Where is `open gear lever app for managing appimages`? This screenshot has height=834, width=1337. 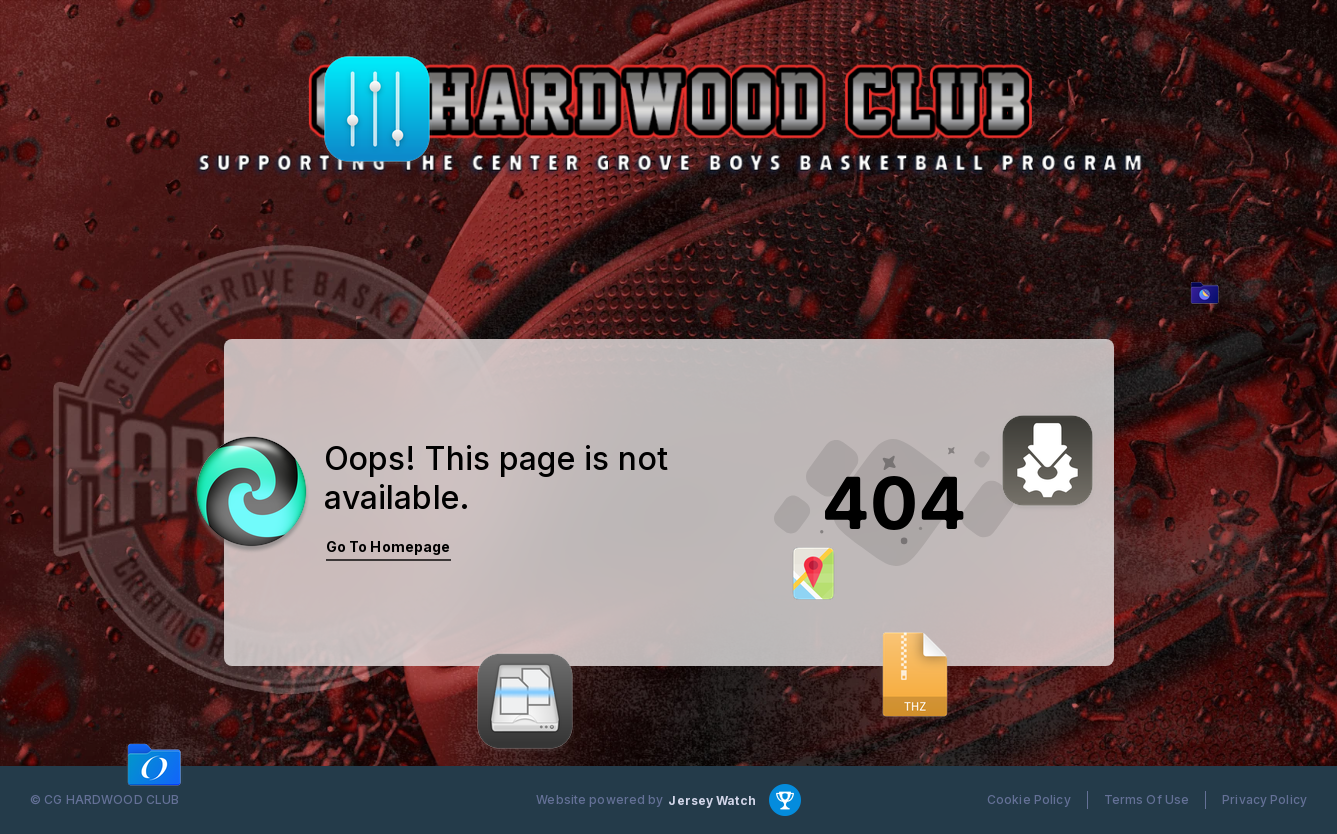
open gear lever app for managing appimages is located at coordinates (1047, 460).